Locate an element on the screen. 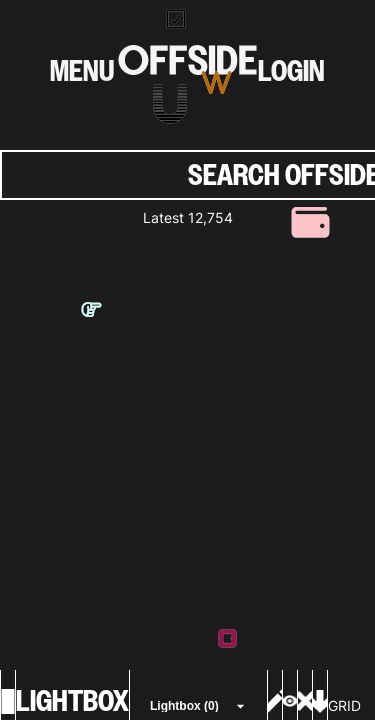 The width and height of the screenshot is (375, 720). mark task as complete is located at coordinates (176, 19).